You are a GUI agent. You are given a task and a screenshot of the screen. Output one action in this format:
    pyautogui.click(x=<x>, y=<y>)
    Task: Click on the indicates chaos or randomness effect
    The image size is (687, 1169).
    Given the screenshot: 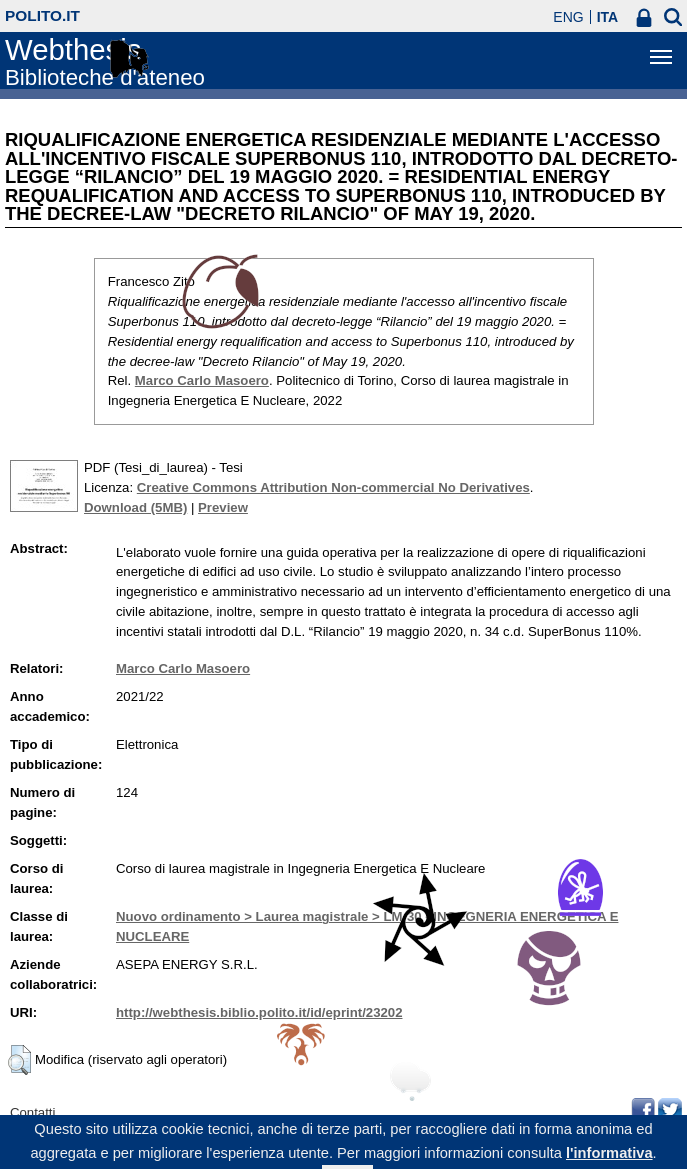 What is the action you would take?
    pyautogui.click(x=420, y=920)
    